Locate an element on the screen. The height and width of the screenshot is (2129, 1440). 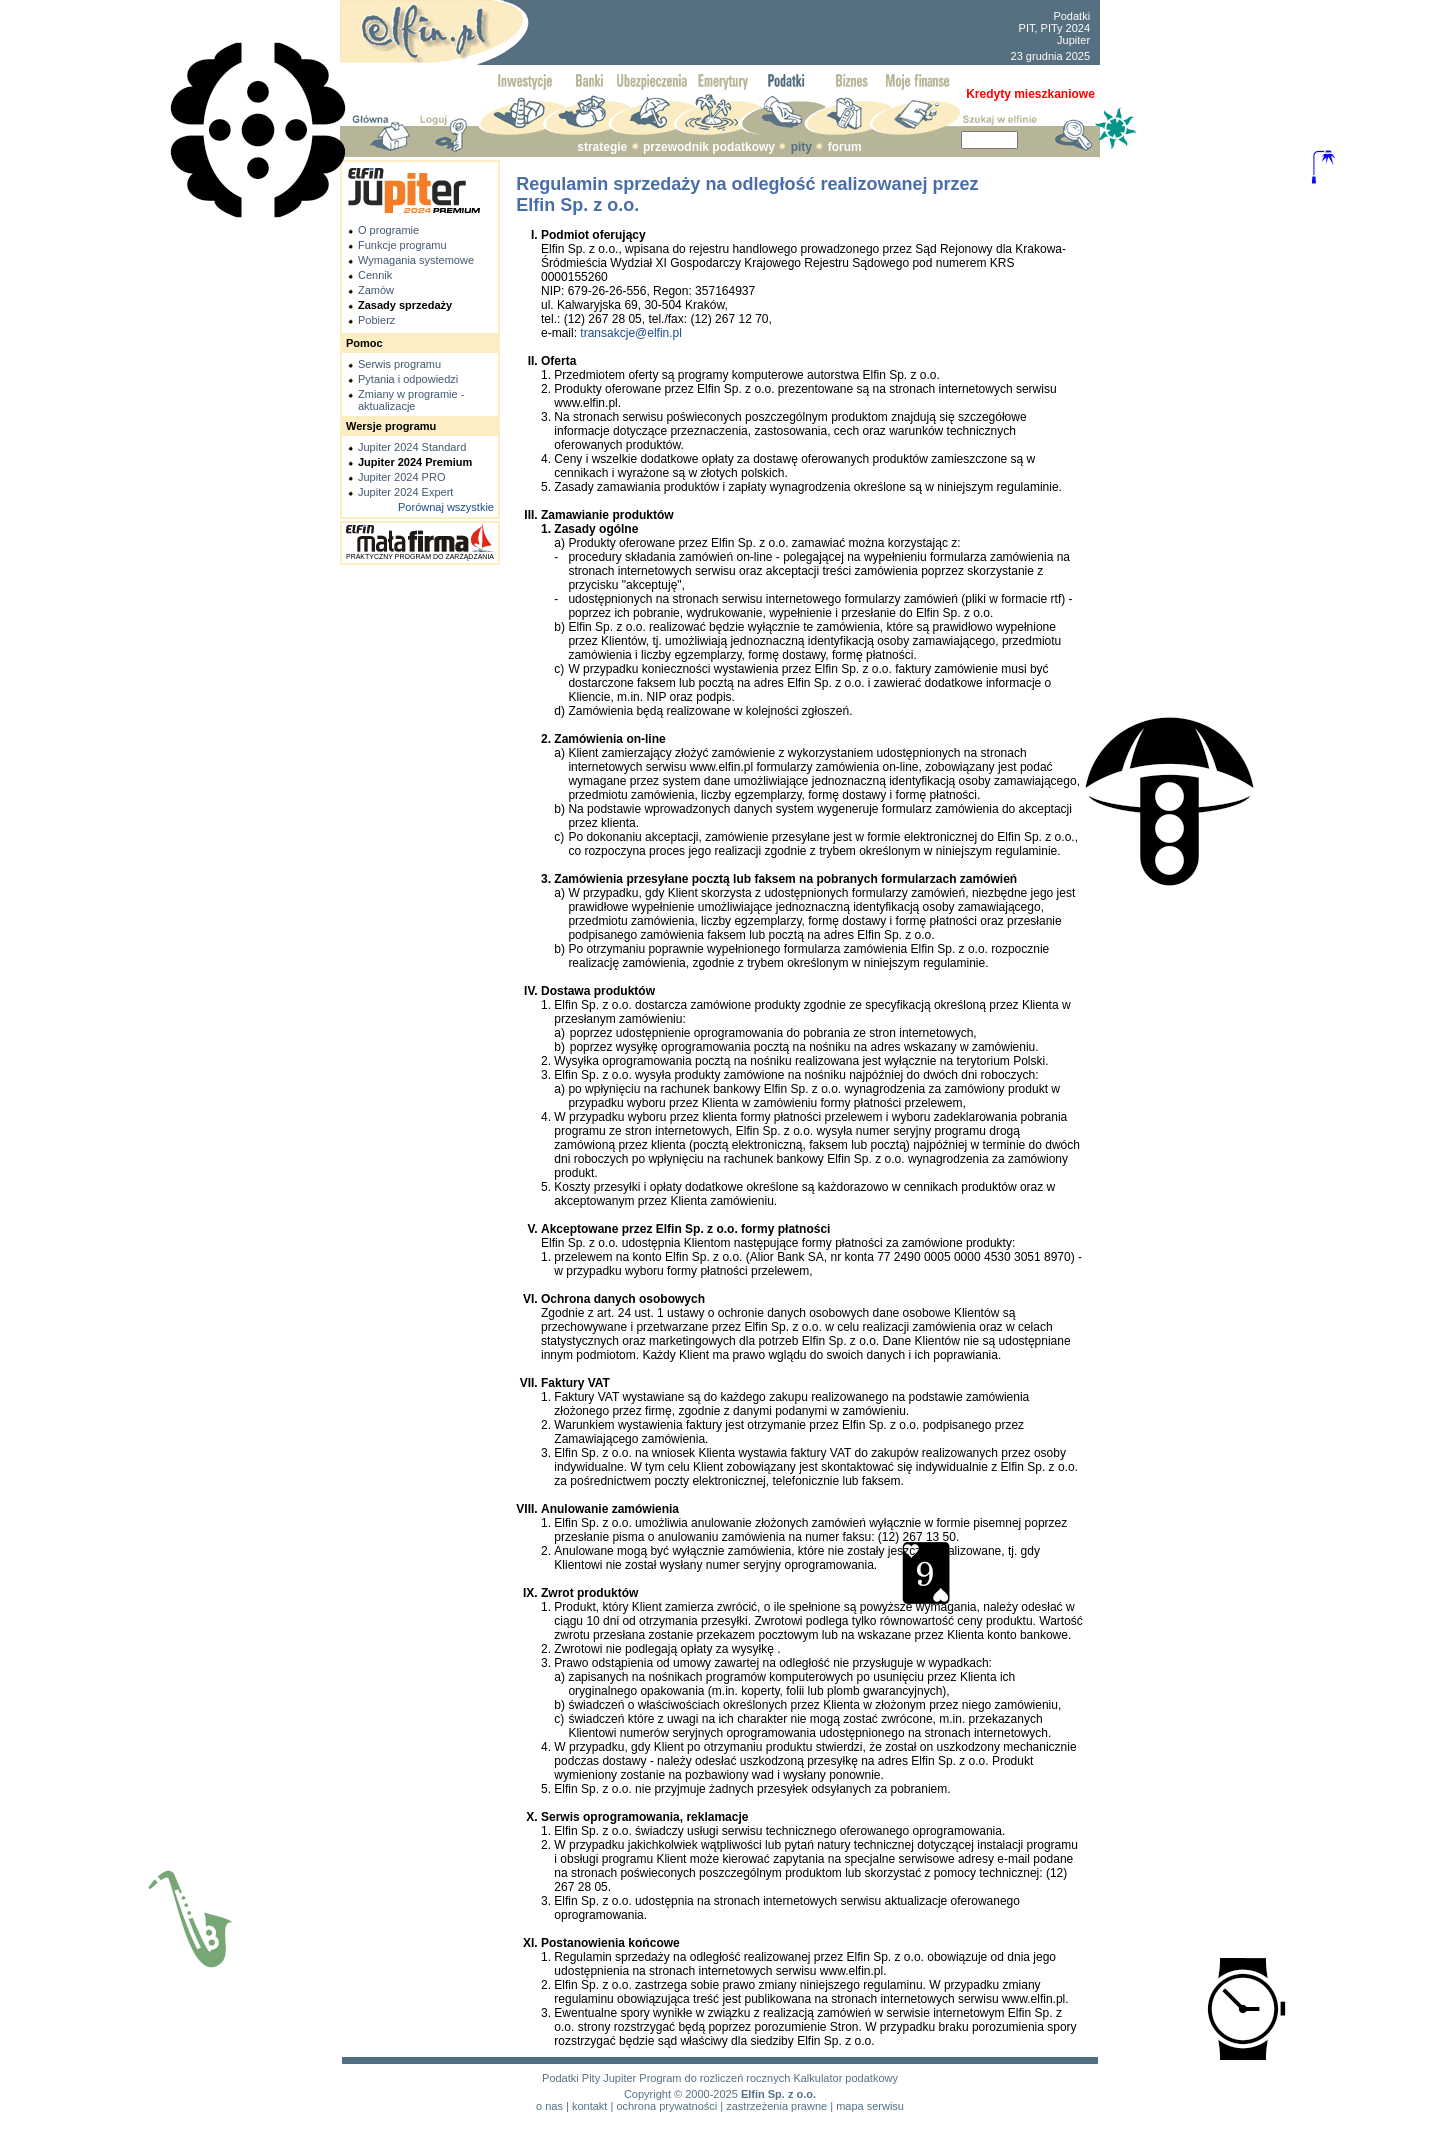
toggle light mode or daytime theme is located at coordinates (1115, 128).